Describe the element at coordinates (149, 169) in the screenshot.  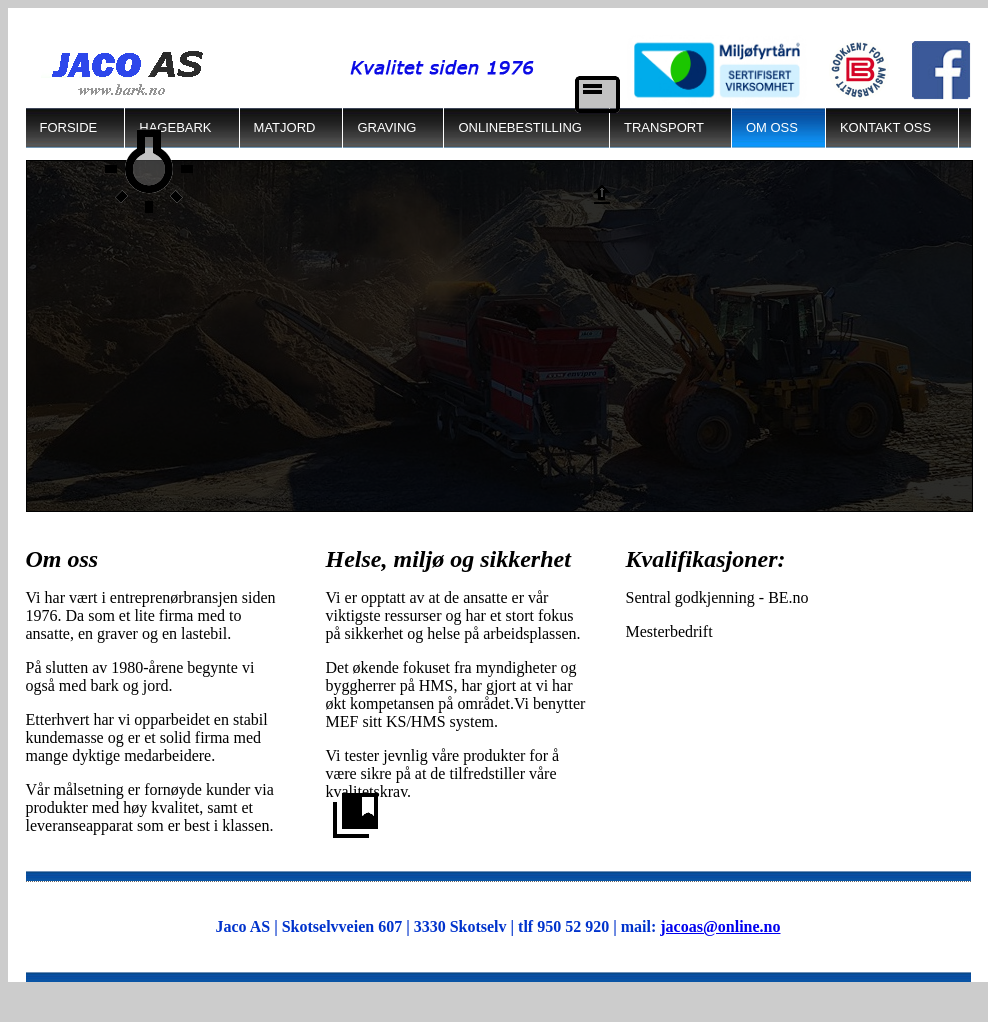
I see `adjust incandescent light settings` at that location.